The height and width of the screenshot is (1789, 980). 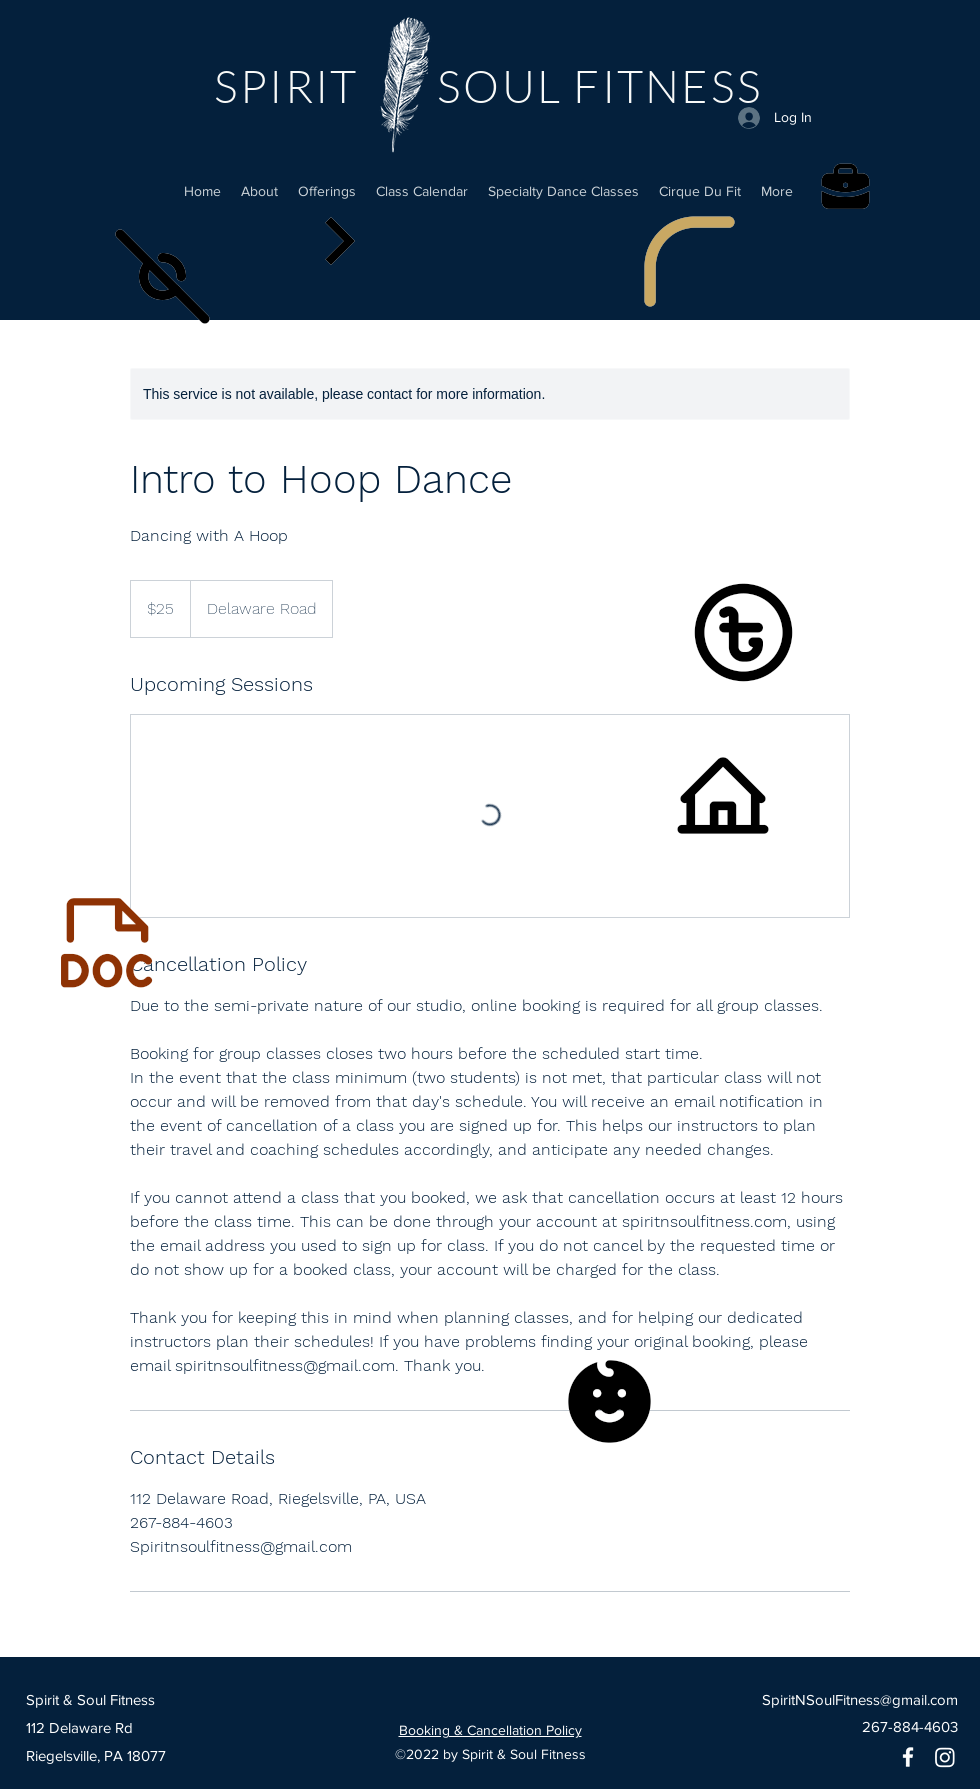 I want to click on switch to kids mode or child-friendly content, so click(x=609, y=1401).